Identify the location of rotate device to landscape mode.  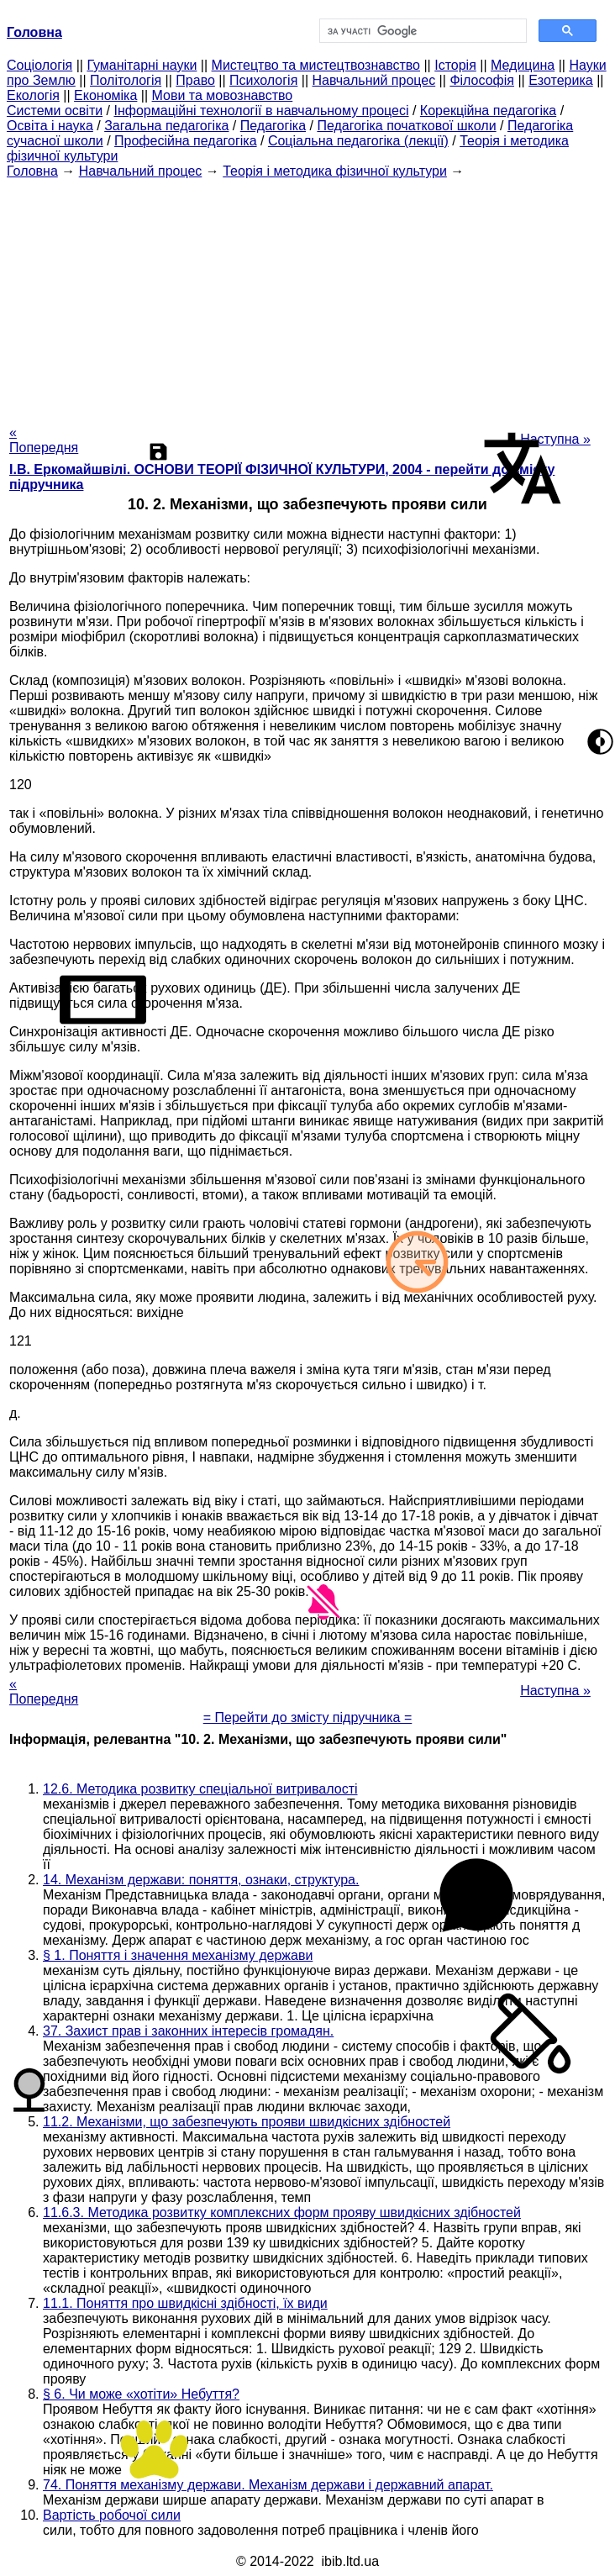
(102, 999).